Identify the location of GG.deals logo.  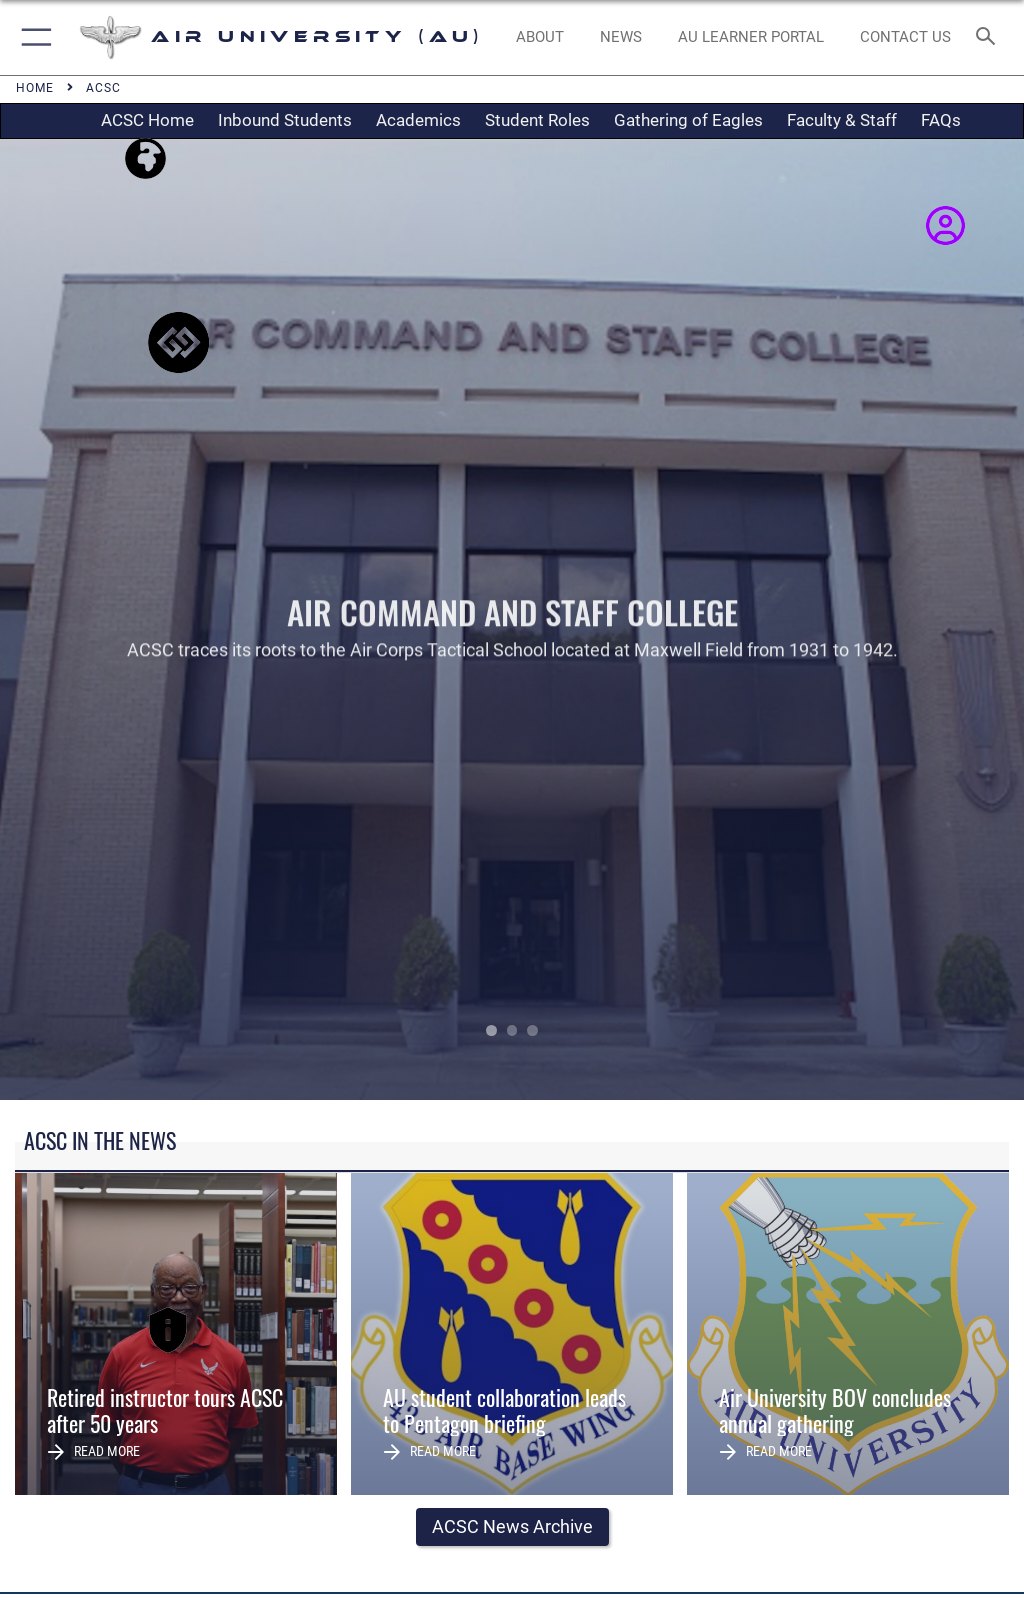
(178, 342).